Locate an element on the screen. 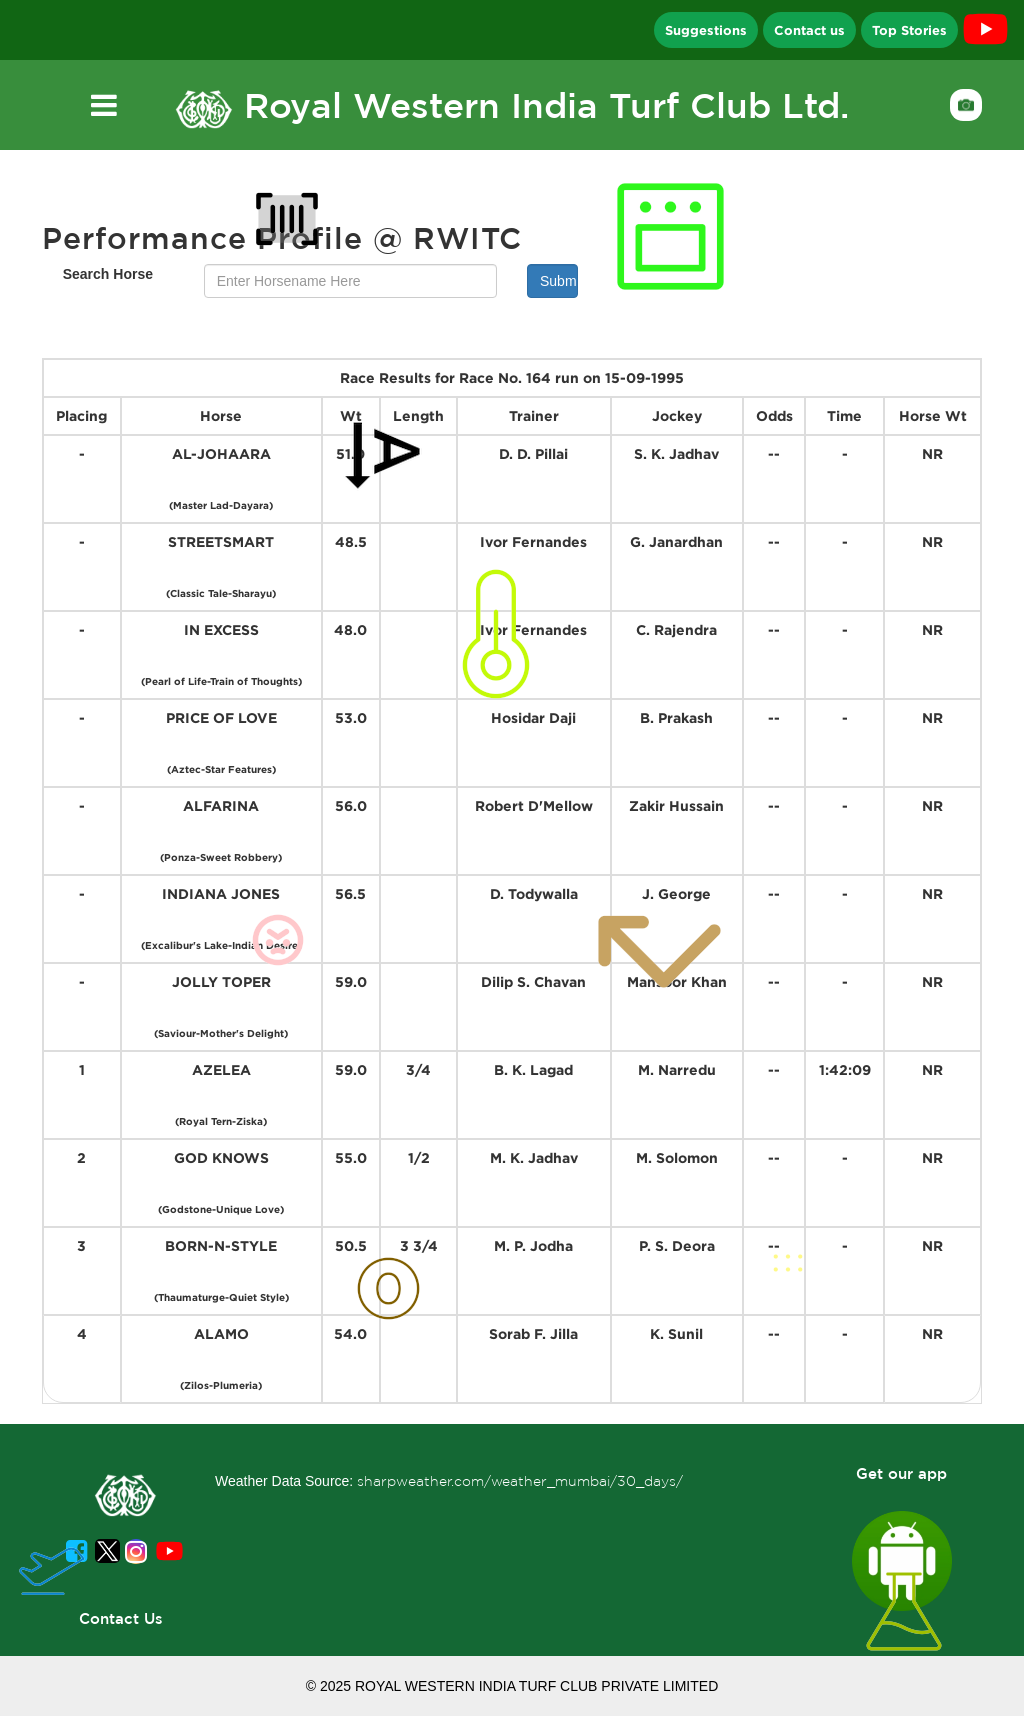 Image resolution: width=1024 pixels, height=1716 pixels. indicates flight departure status is located at coordinates (52, 1569).